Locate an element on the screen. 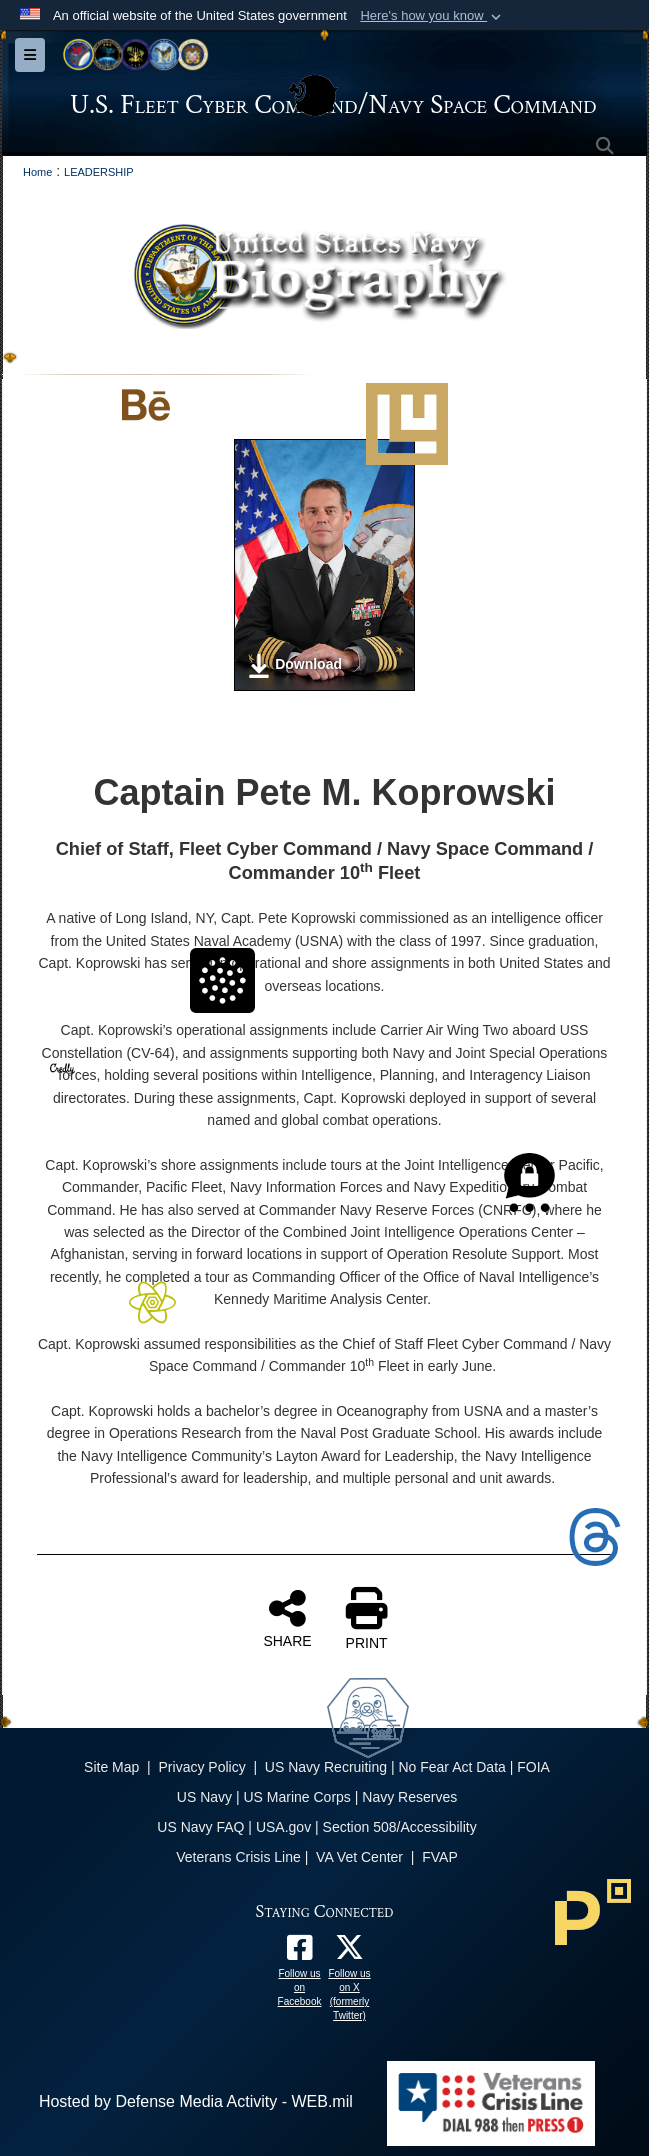 The width and height of the screenshot is (649, 2156). open Threema secure messaging app is located at coordinates (529, 1182).